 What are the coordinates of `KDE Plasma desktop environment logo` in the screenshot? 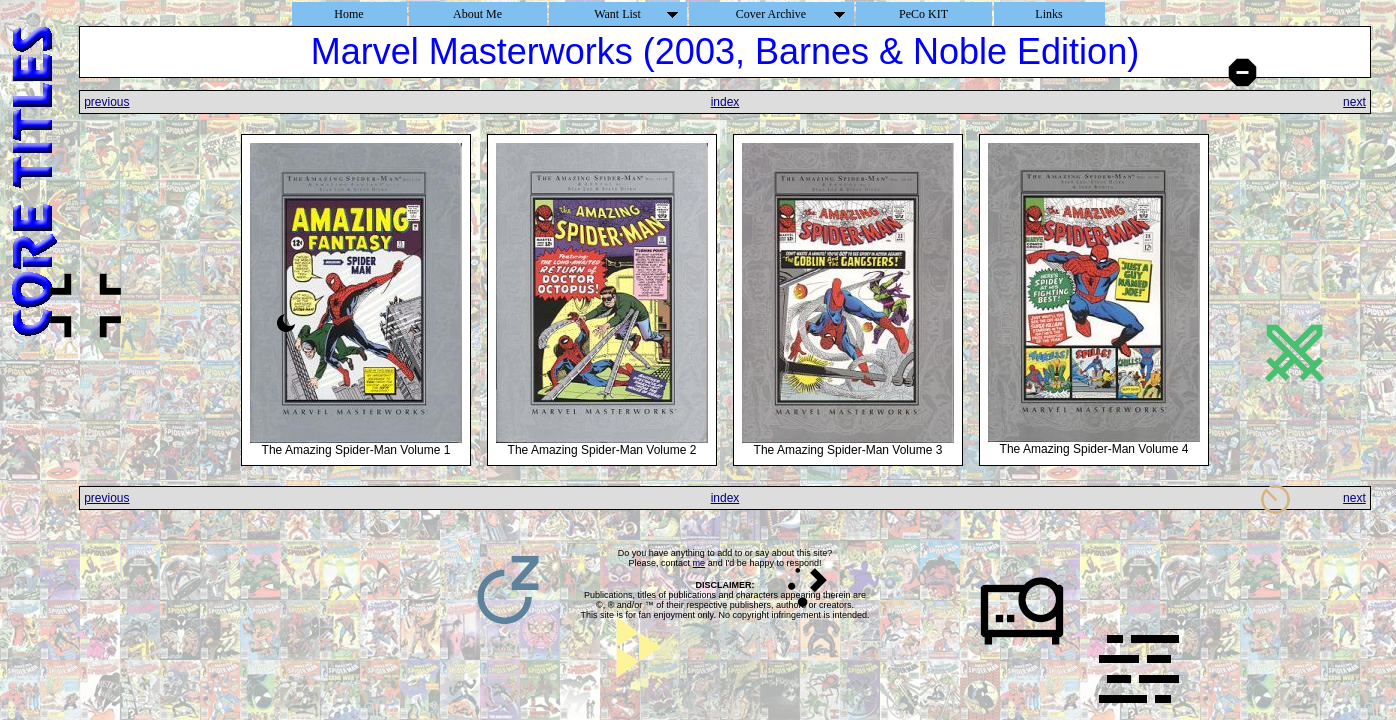 It's located at (807, 587).